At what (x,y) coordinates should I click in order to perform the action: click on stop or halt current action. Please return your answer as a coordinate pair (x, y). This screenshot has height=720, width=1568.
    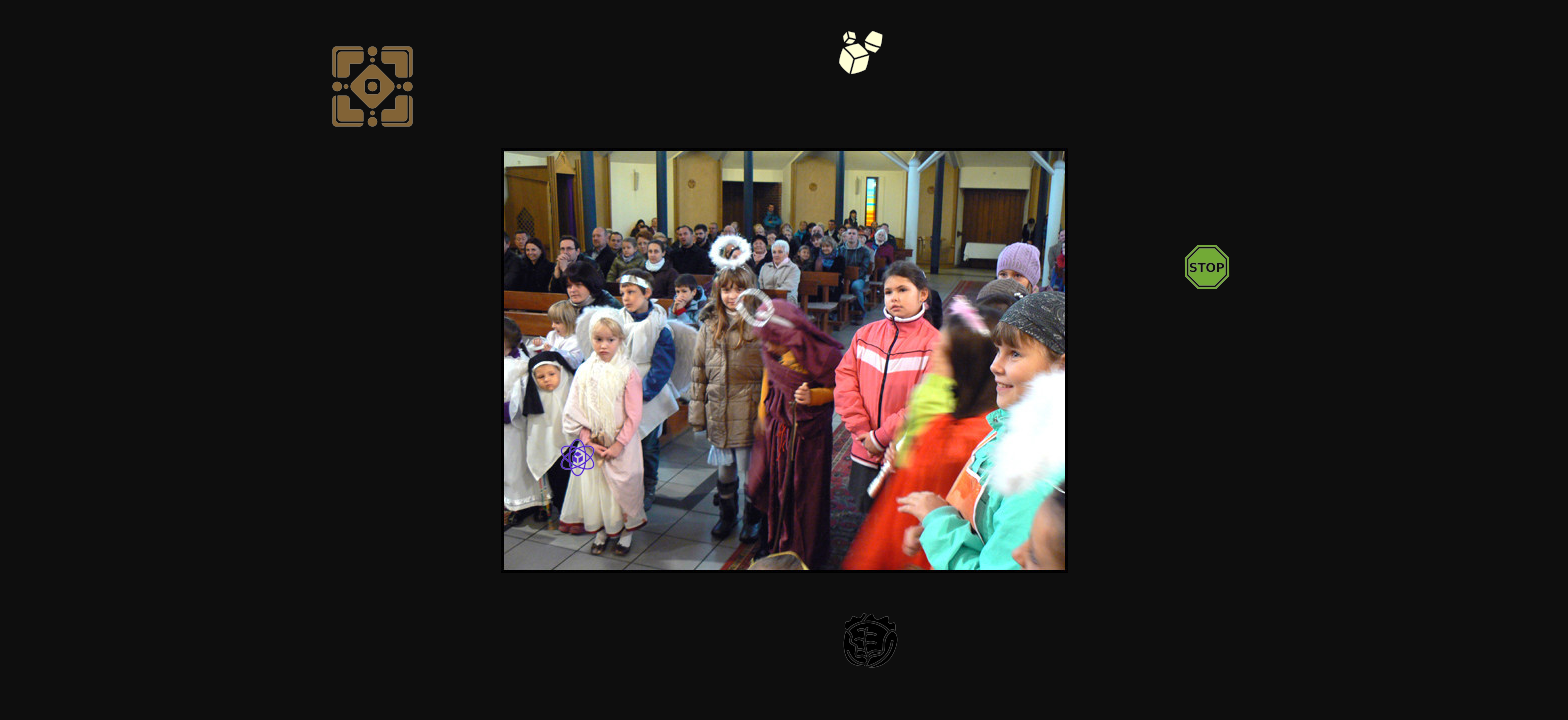
    Looking at the image, I should click on (1207, 267).